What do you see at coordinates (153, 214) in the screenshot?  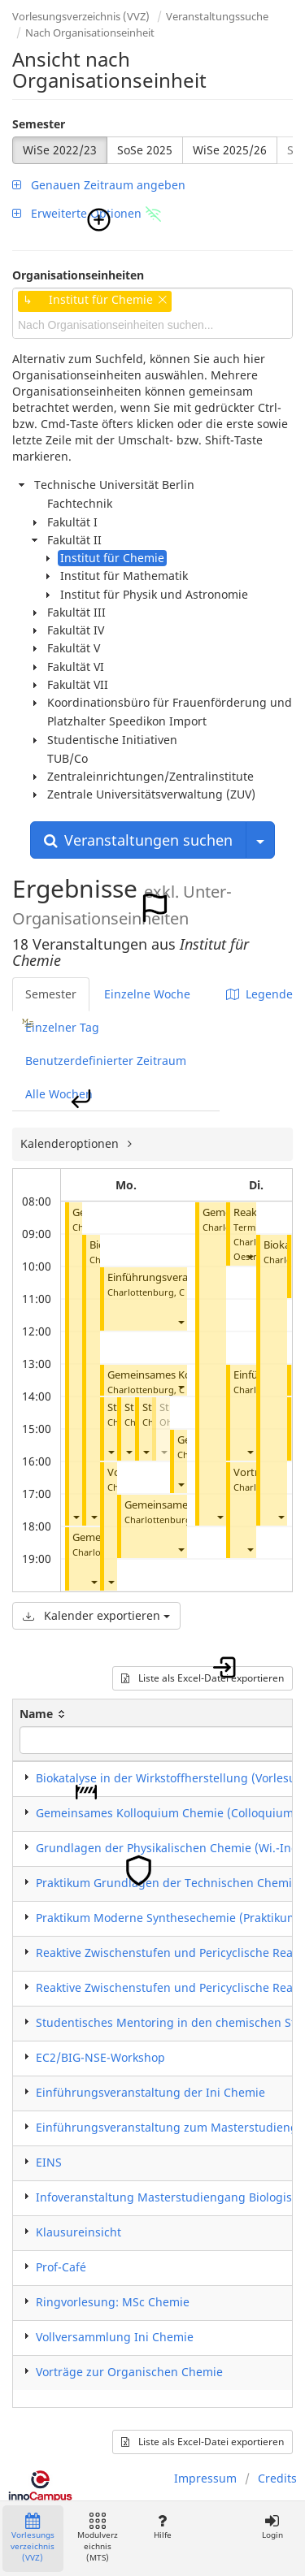 I see `indicates wifi is disabled or unavailable` at bounding box center [153, 214].